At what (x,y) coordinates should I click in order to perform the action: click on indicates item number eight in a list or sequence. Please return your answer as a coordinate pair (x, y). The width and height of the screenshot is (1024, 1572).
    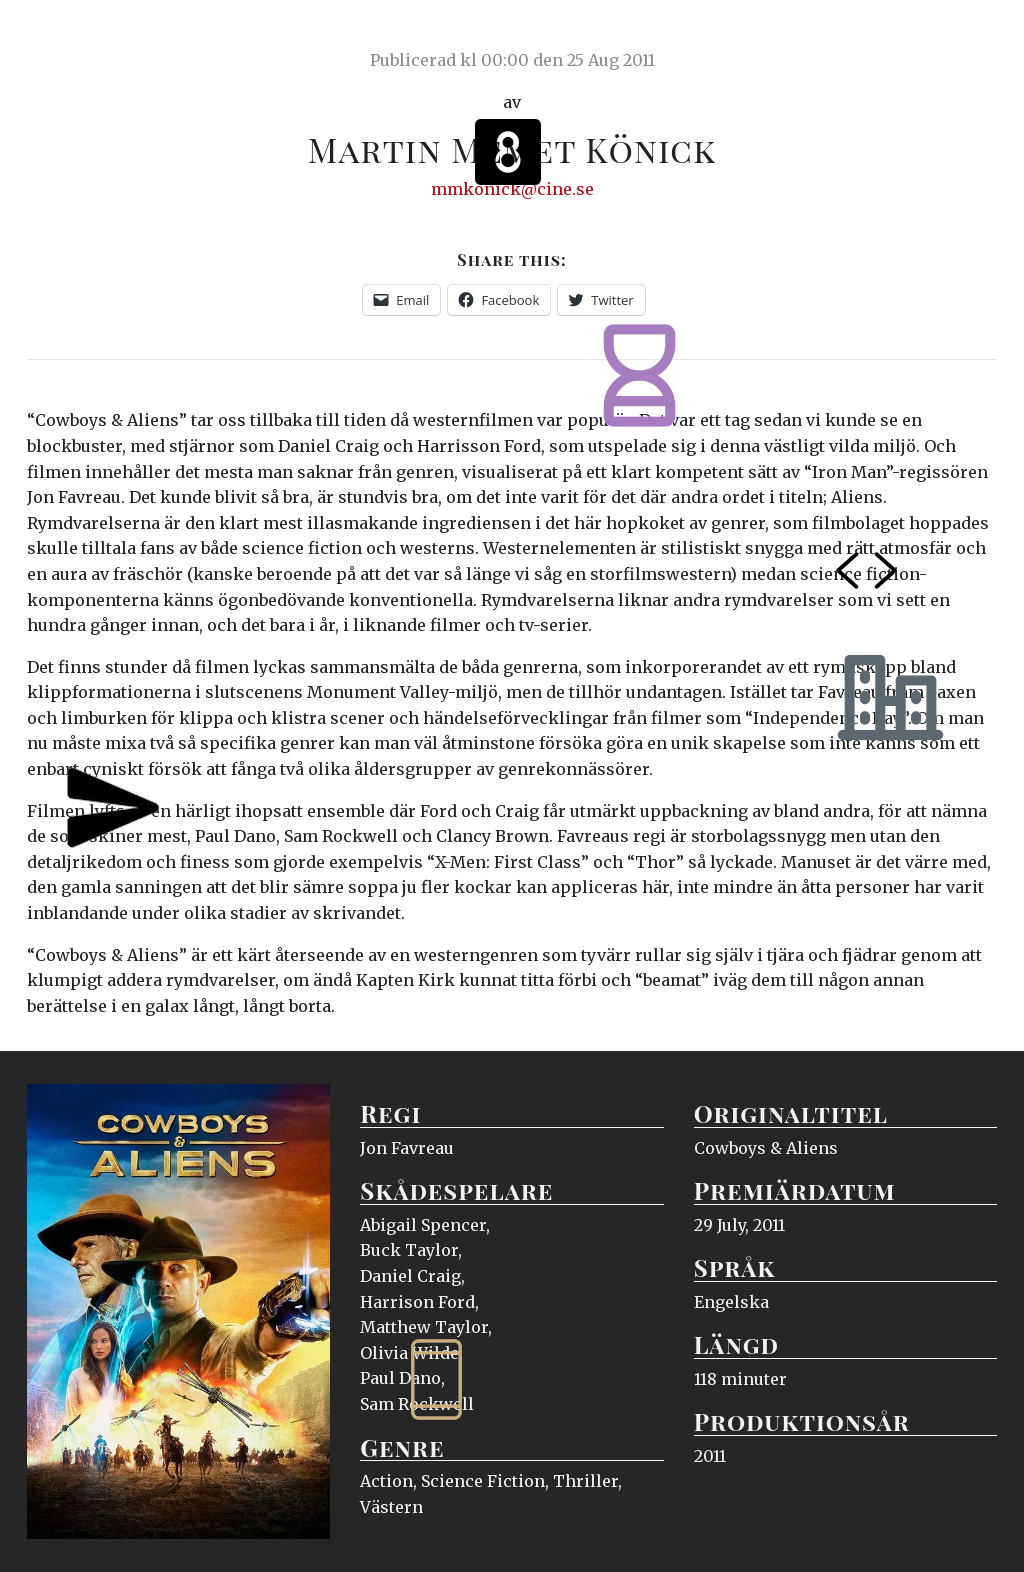
    Looking at the image, I should click on (508, 152).